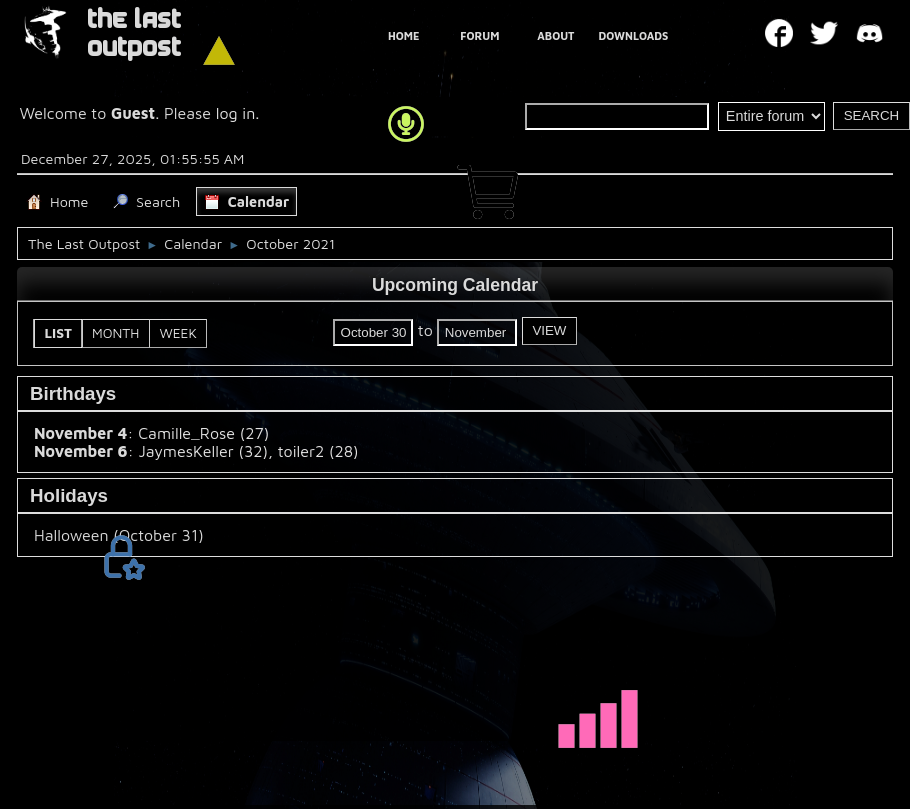 This screenshot has width=910, height=809. I want to click on indicates a warning or alert status, so click(219, 51).